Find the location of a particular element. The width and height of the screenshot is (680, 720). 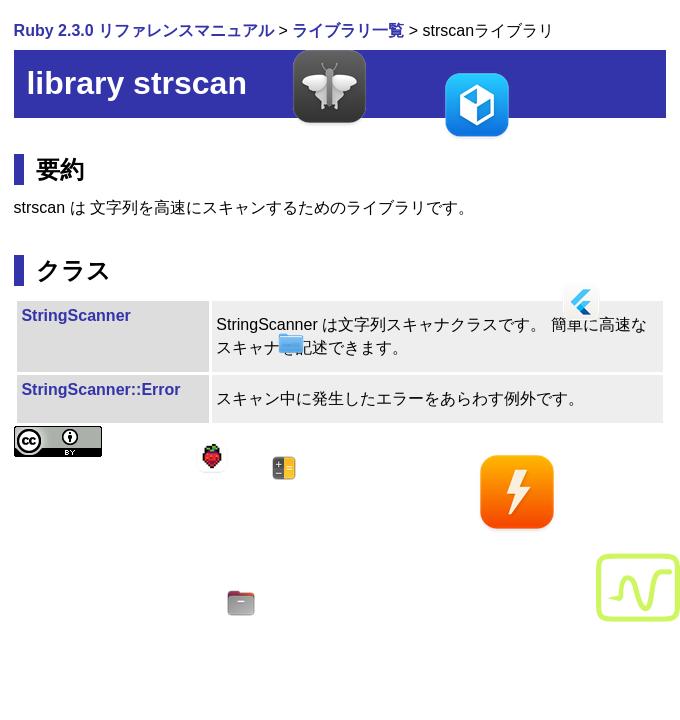

open the calculator app is located at coordinates (284, 468).